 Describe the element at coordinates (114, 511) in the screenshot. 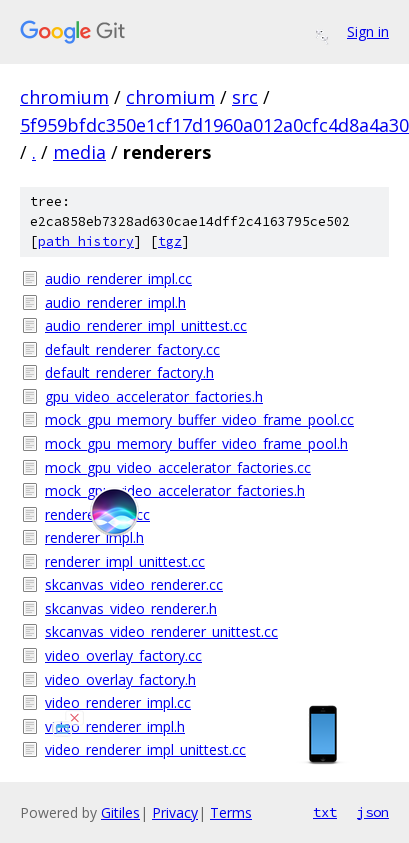

I see `open Siri settings and preferences` at that location.